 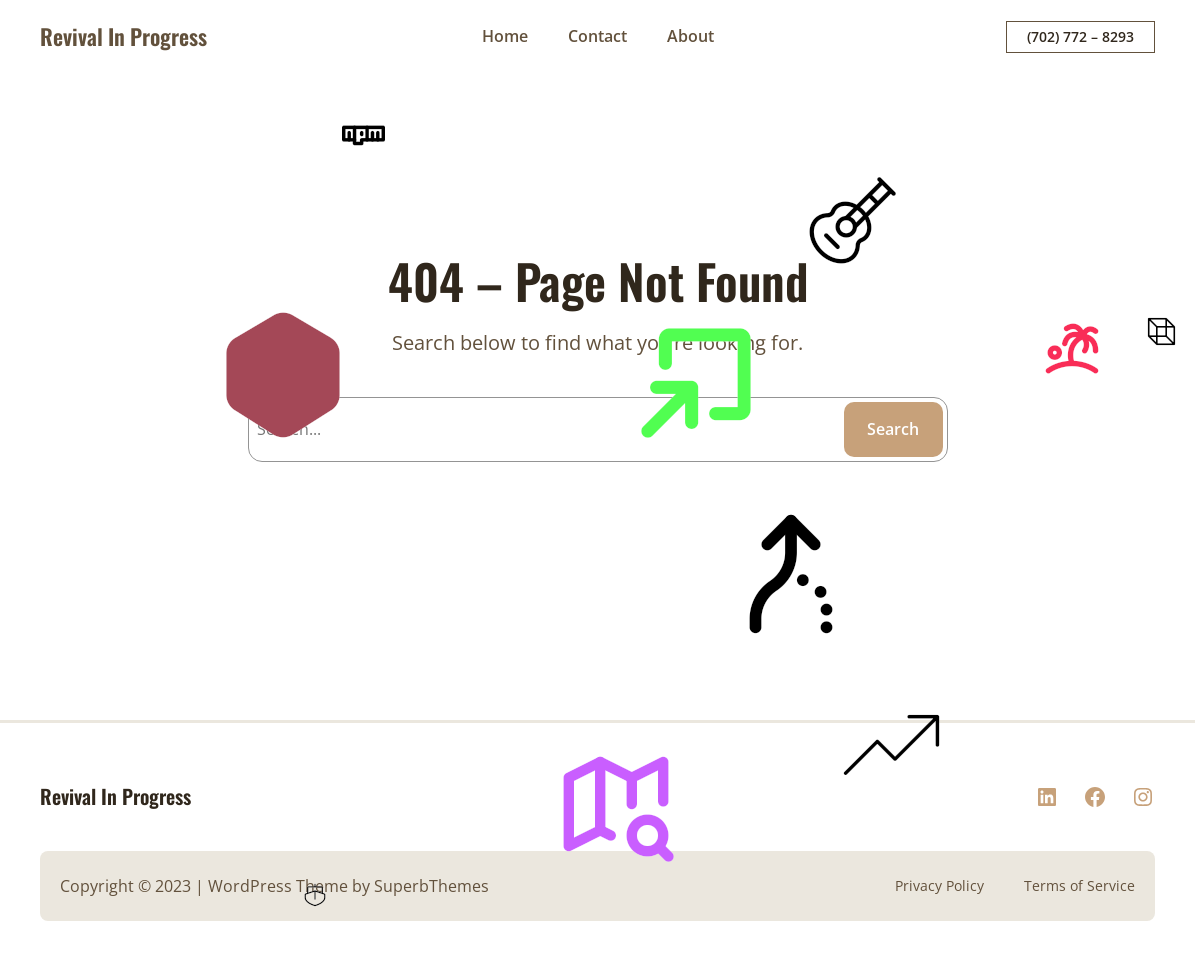 What do you see at coordinates (363, 134) in the screenshot?
I see `npm package manager logo` at bounding box center [363, 134].